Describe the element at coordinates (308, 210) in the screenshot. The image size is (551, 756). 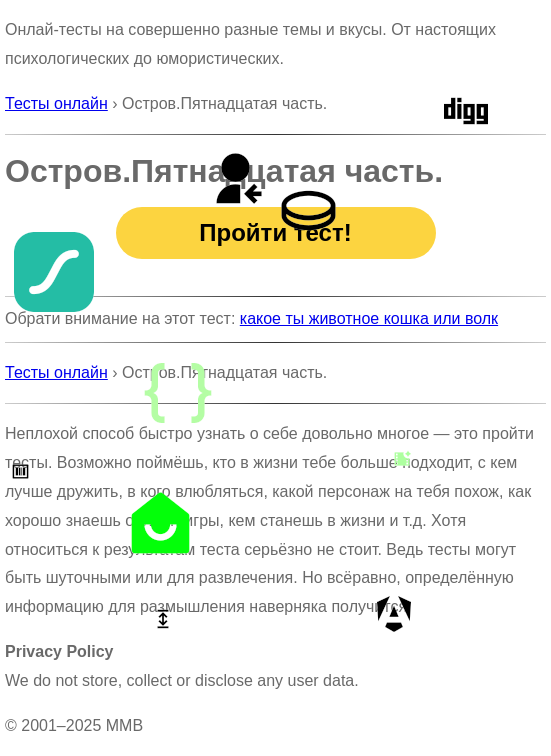
I see `view your coin balance or currency` at that location.